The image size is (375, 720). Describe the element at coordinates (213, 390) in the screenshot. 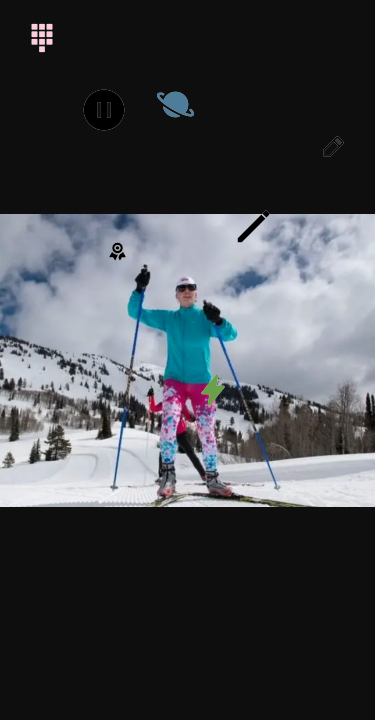

I see `toggle flash on for camera` at that location.